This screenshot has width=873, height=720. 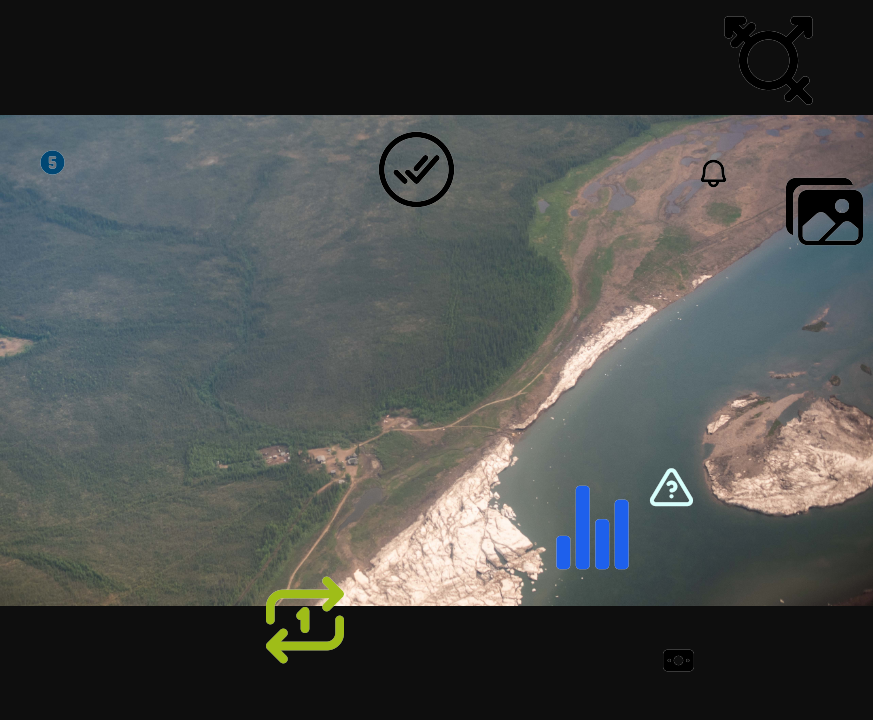 What do you see at coordinates (713, 173) in the screenshot?
I see `view notifications` at bounding box center [713, 173].